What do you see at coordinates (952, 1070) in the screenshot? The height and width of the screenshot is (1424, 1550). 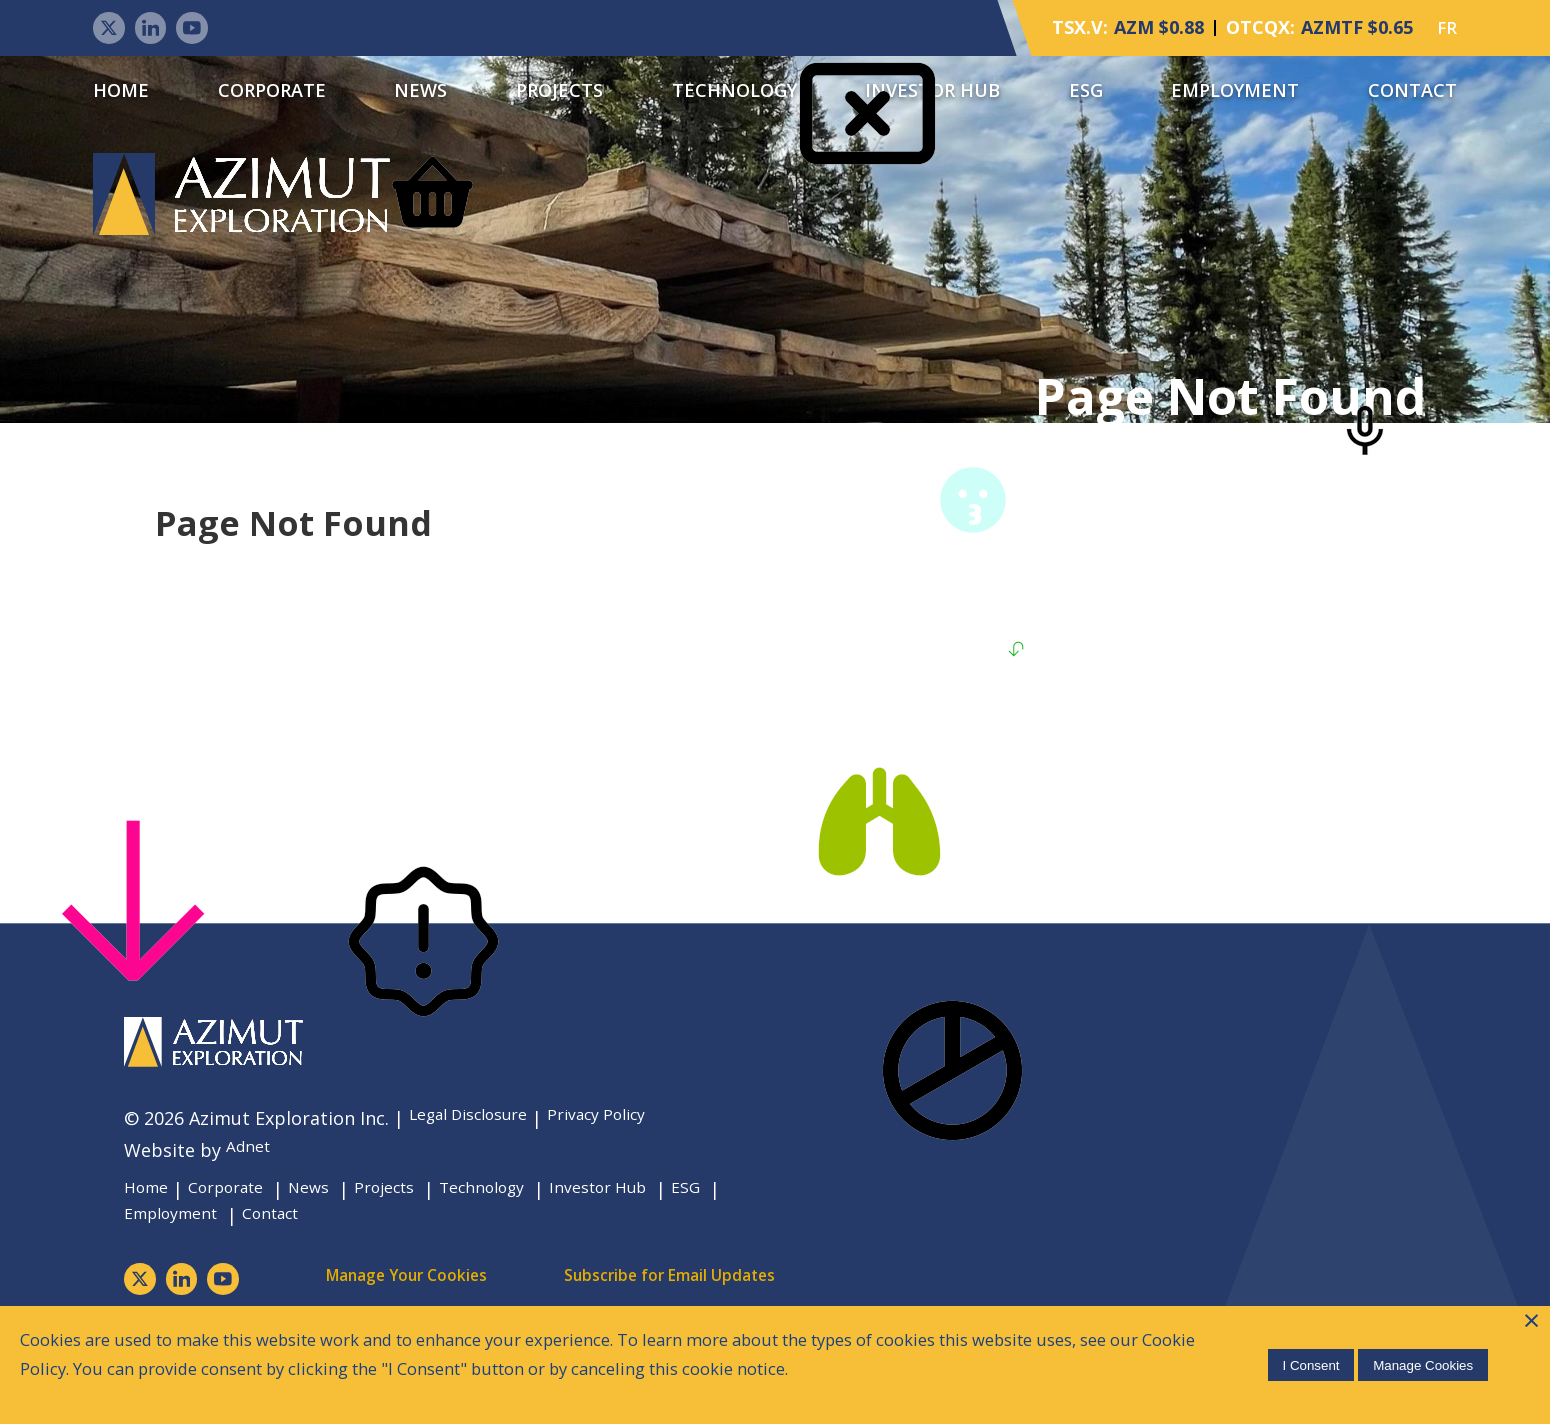 I see `view analytics or statistics breakdown` at bounding box center [952, 1070].